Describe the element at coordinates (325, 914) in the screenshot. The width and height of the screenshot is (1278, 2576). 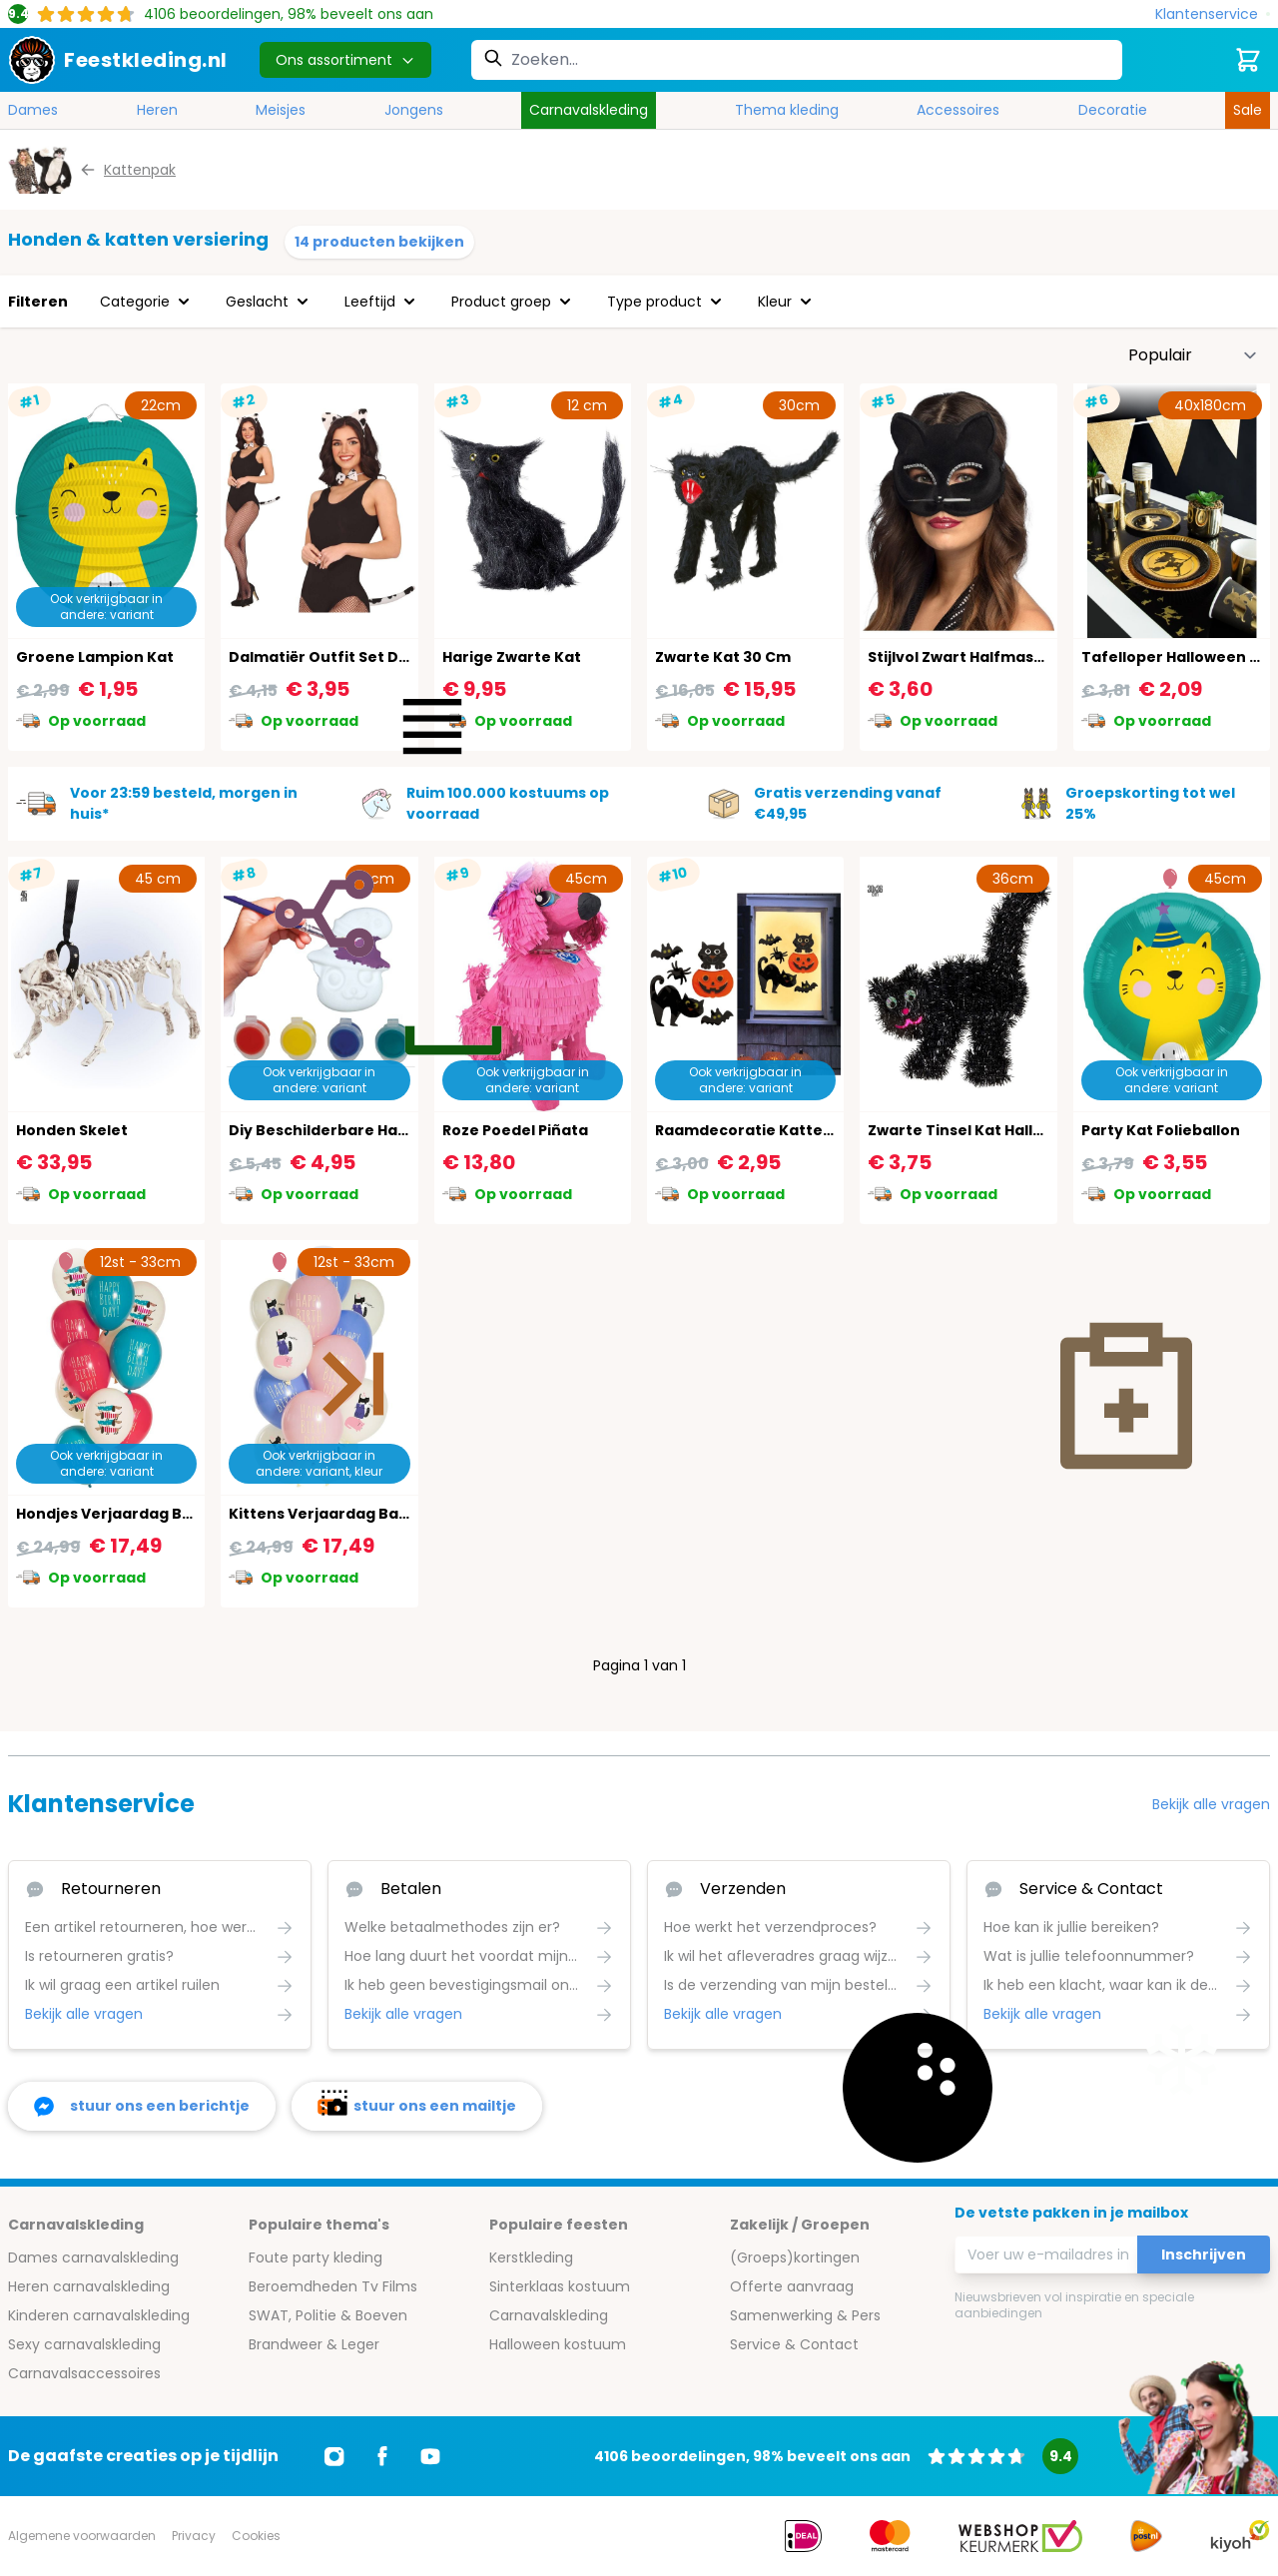
I see `view your StackShare profile` at that location.